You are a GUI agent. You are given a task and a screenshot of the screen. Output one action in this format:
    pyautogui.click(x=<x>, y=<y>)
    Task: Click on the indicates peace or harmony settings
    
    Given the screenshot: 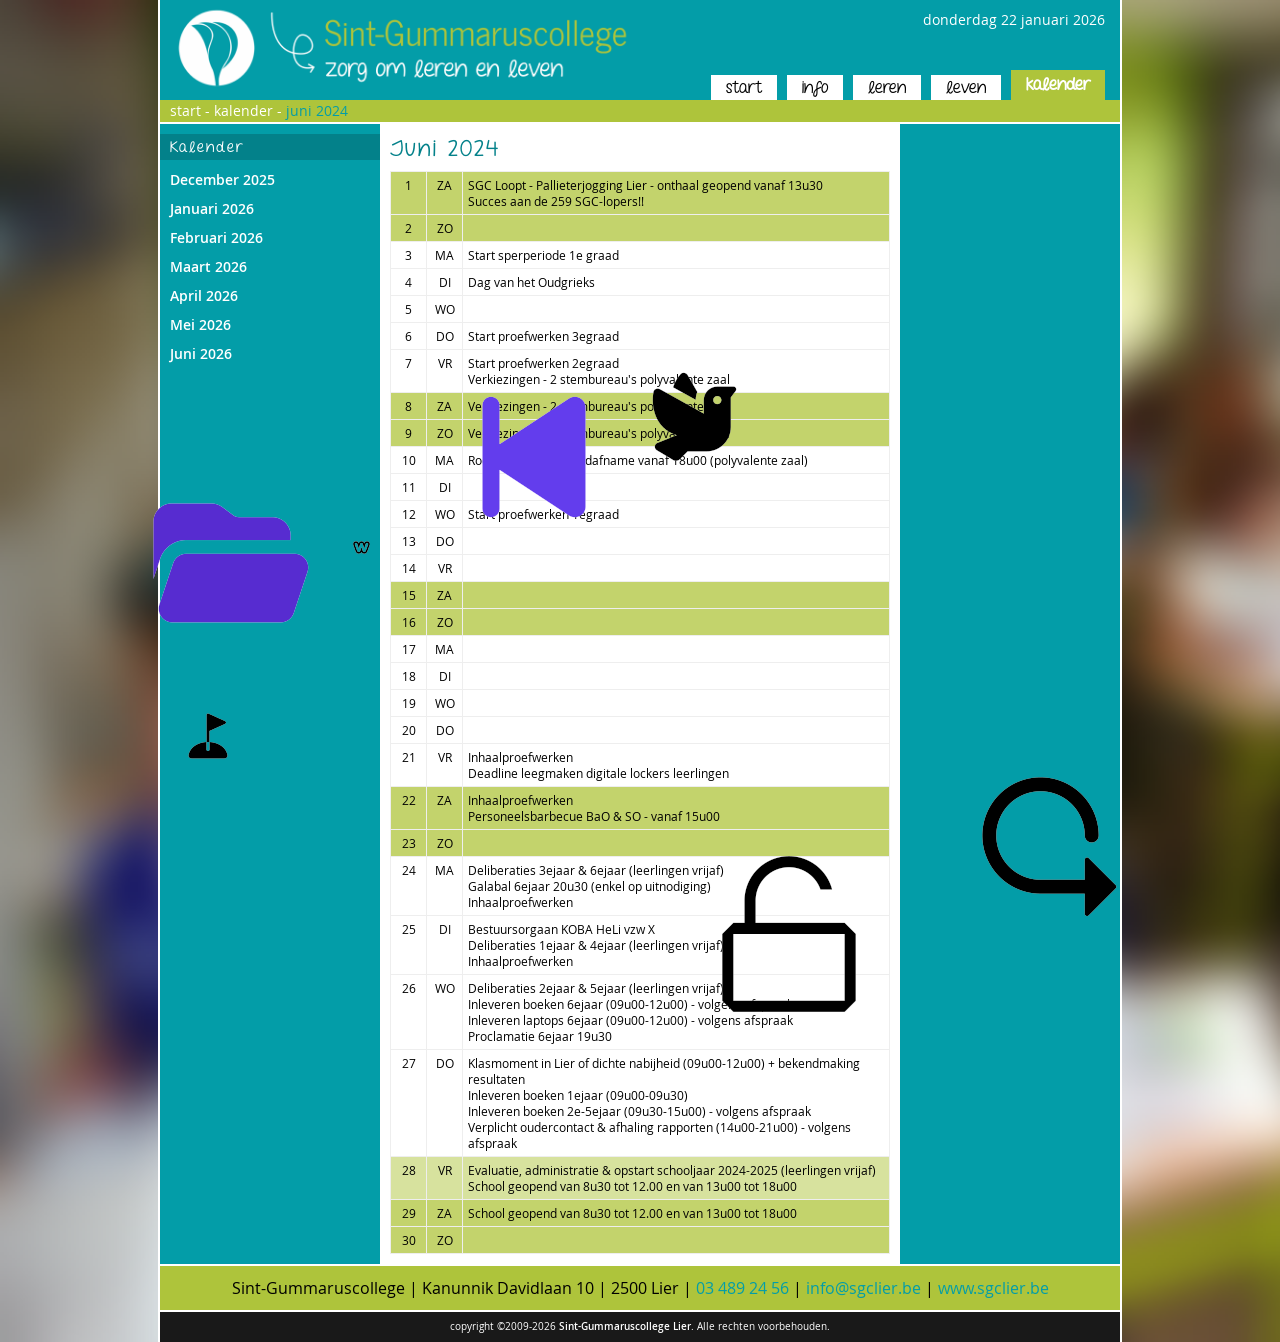 What is the action you would take?
    pyautogui.click(x=693, y=419)
    